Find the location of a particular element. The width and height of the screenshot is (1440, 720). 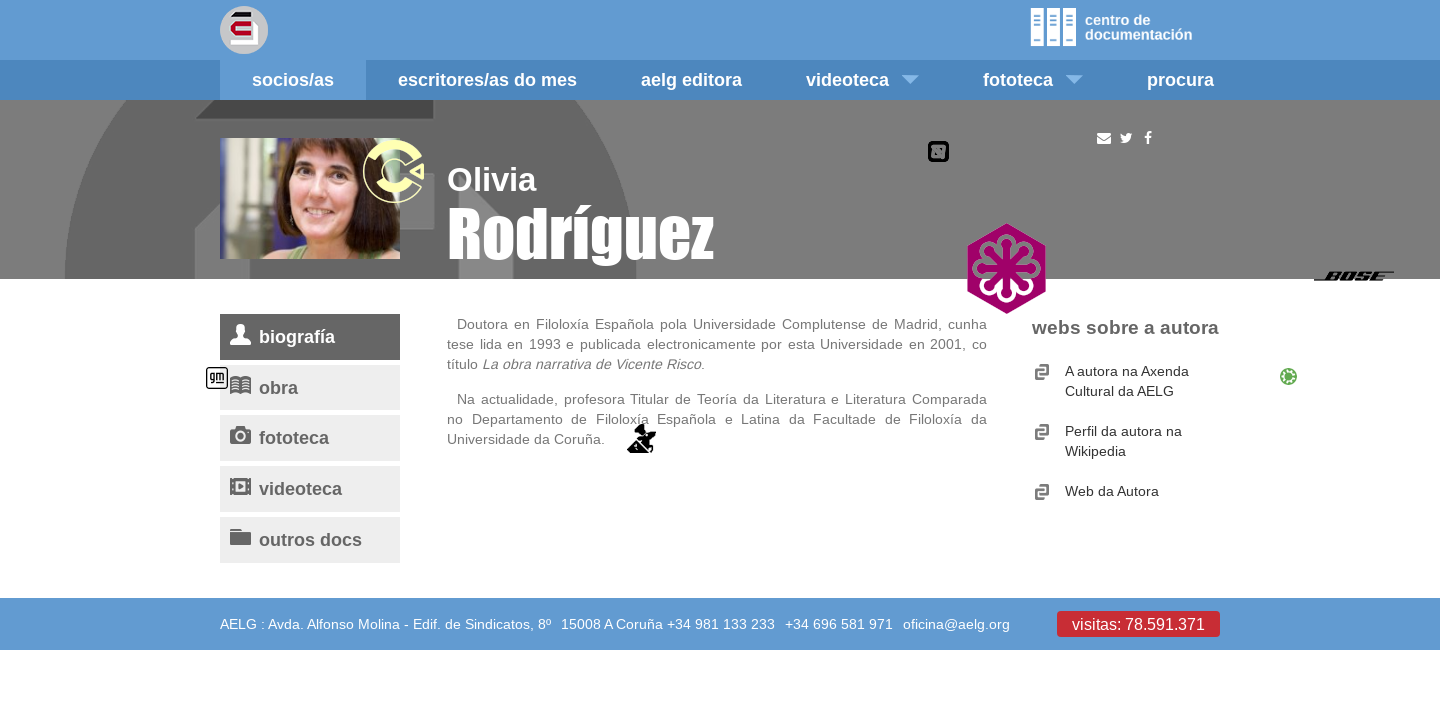

construct 3 game development software logo is located at coordinates (393, 171).